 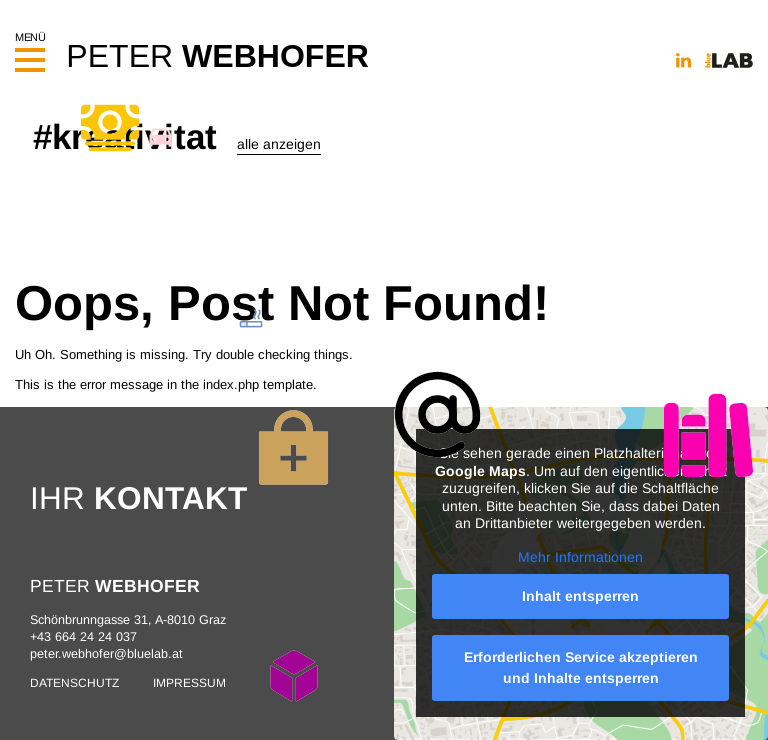 I want to click on view 3D model or object, so click(x=294, y=676).